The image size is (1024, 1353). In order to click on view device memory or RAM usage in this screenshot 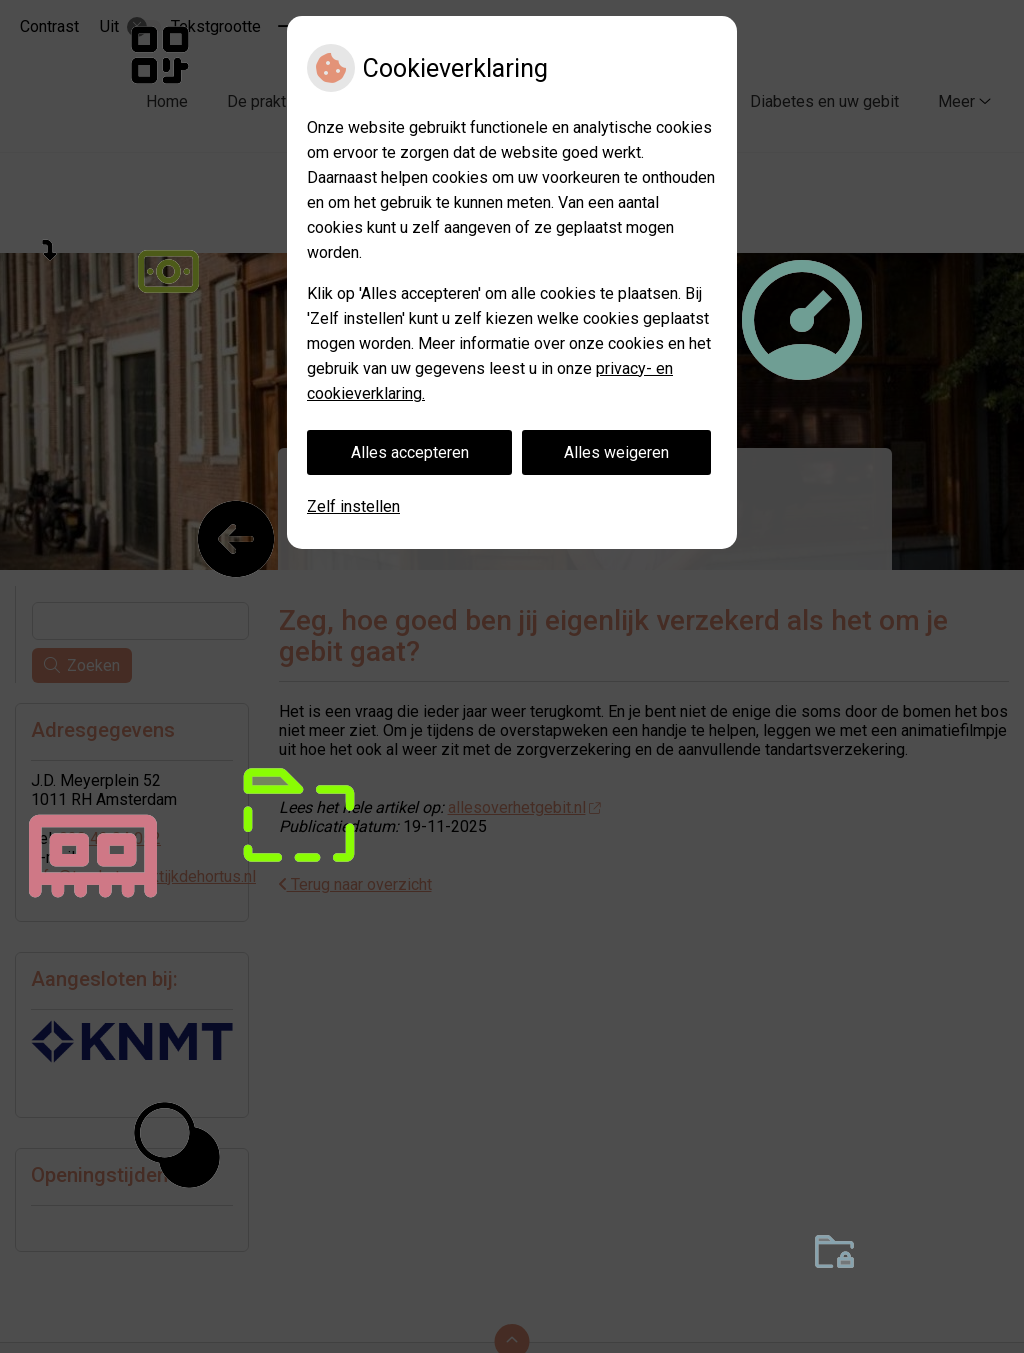, I will do `click(93, 854)`.